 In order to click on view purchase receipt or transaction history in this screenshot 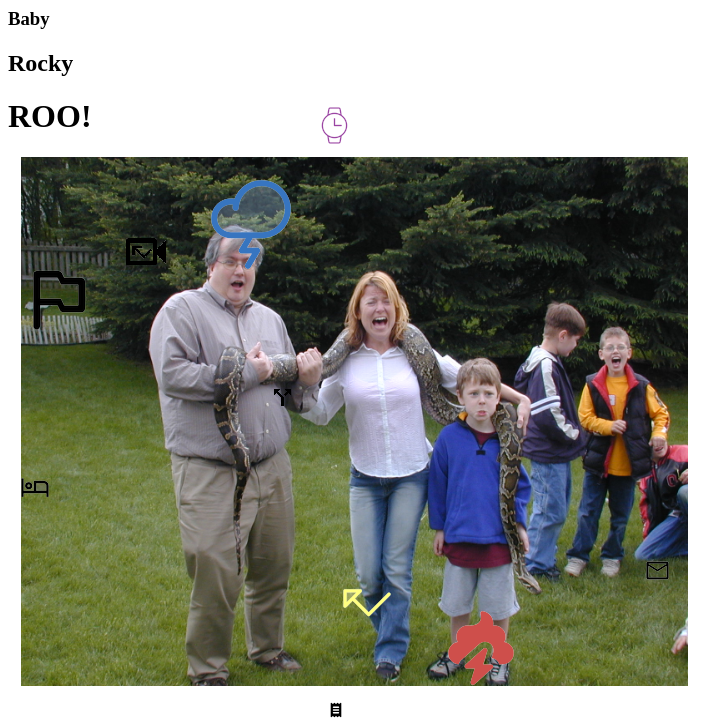, I will do `click(336, 710)`.